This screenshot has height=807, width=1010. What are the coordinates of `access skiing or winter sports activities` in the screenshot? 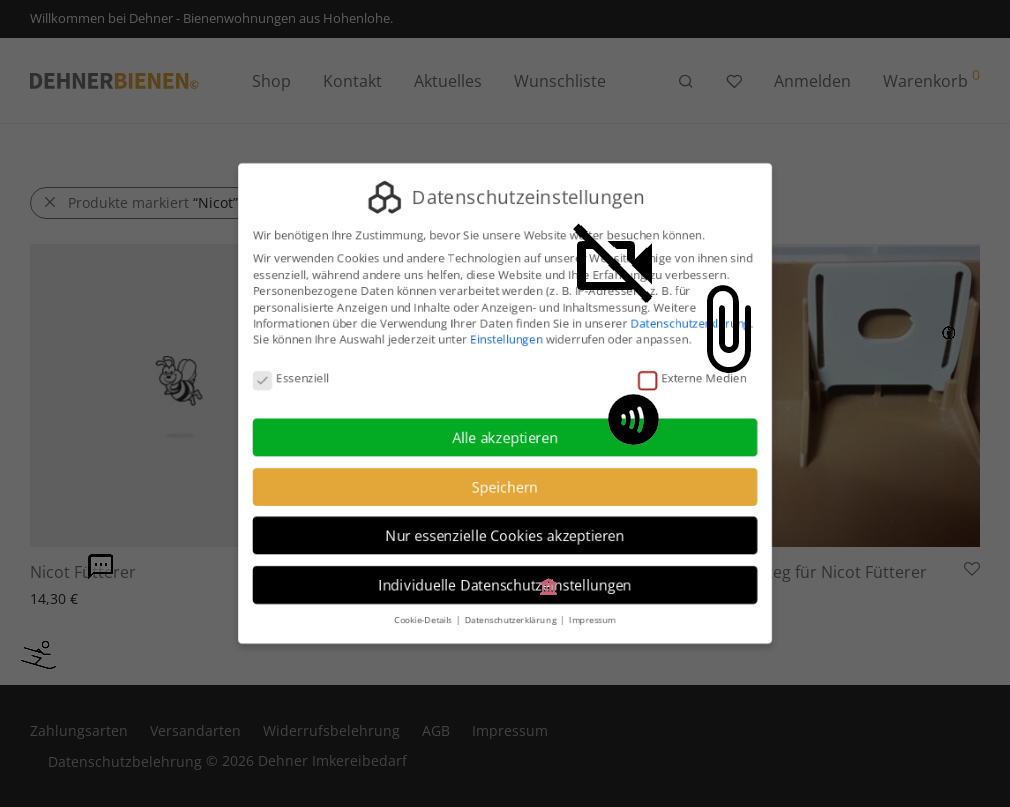 It's located at (38, 655).